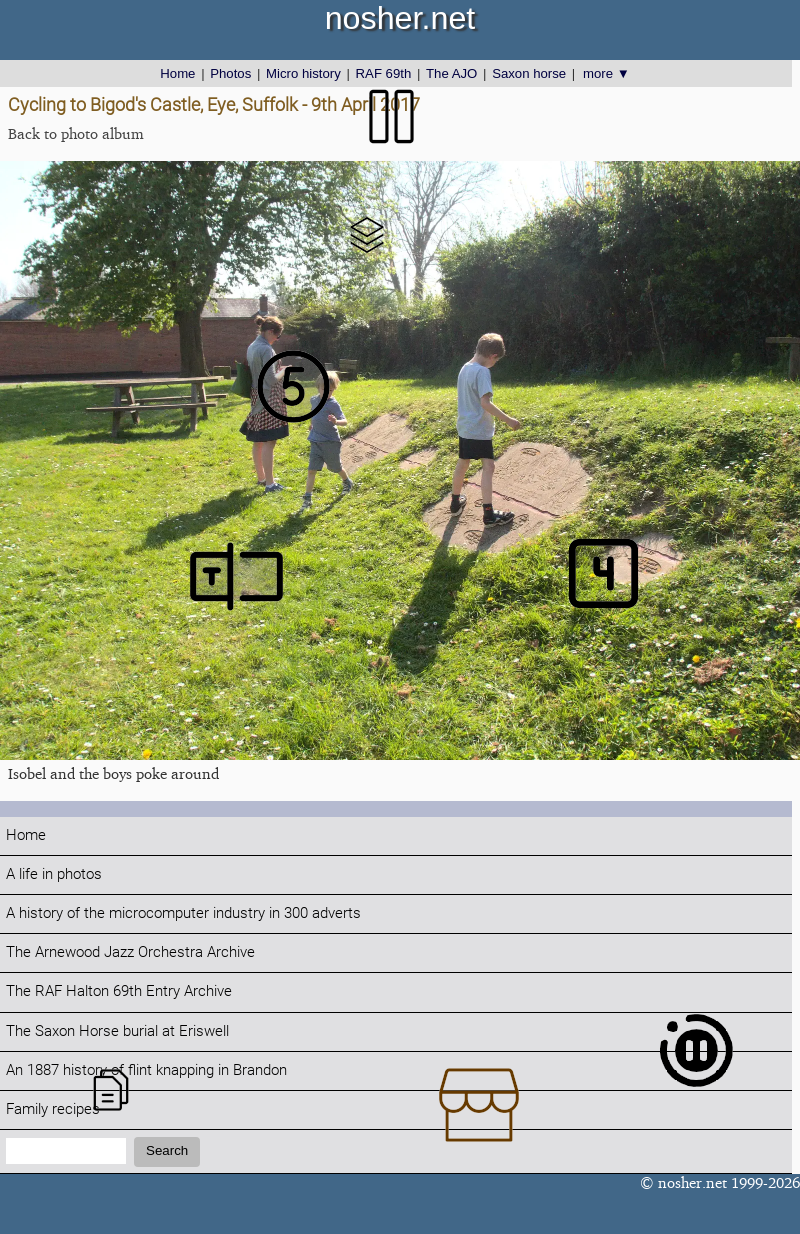  What do you see at coordinates (236, 576) in the screenshot?
I see `insert a text input field` at bounding box center [236, 576].